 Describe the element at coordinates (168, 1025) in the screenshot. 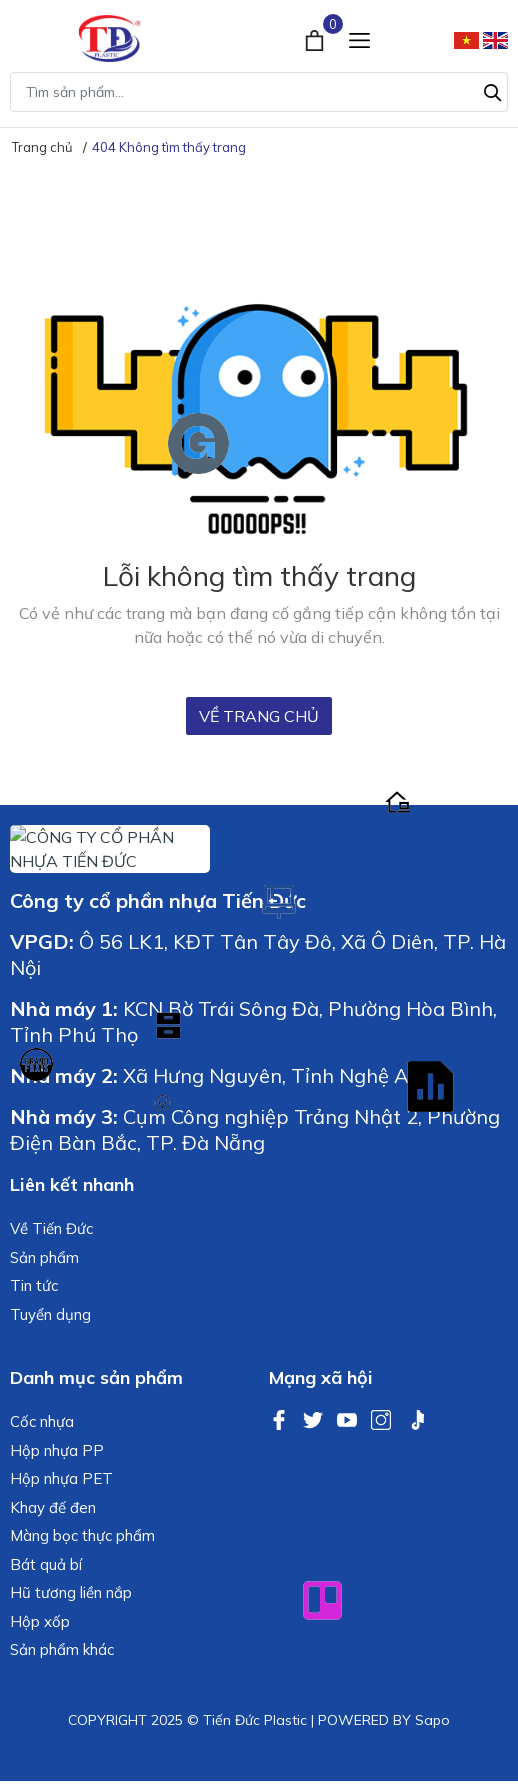

I see `access archived files or documents` at that location.